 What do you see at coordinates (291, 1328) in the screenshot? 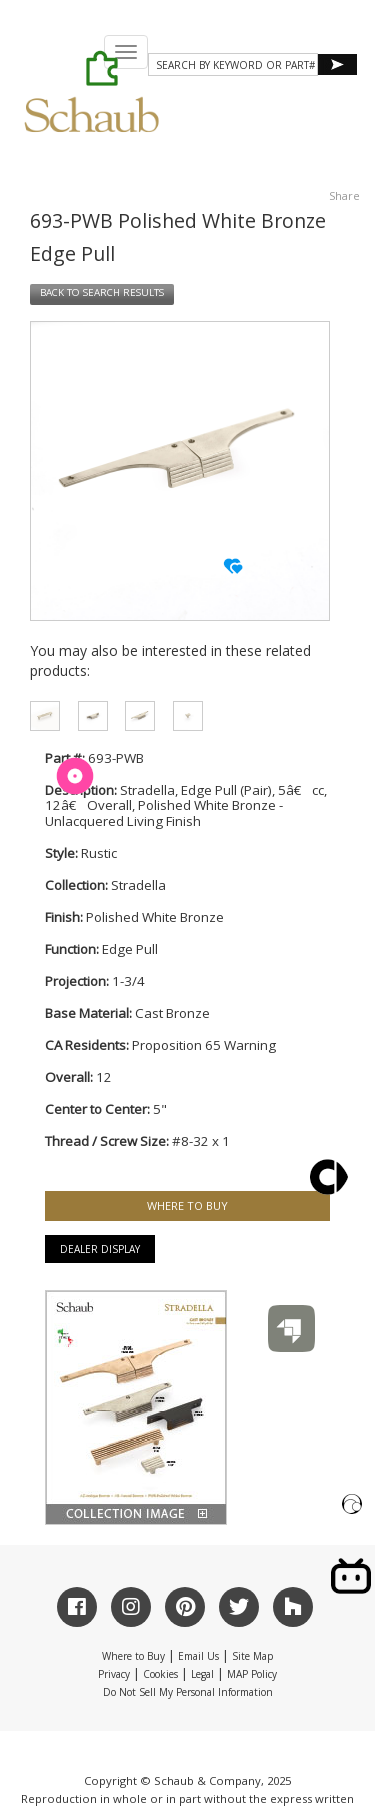
I see `open strapi CMS dashboard` at bounding box center [291, 1328].